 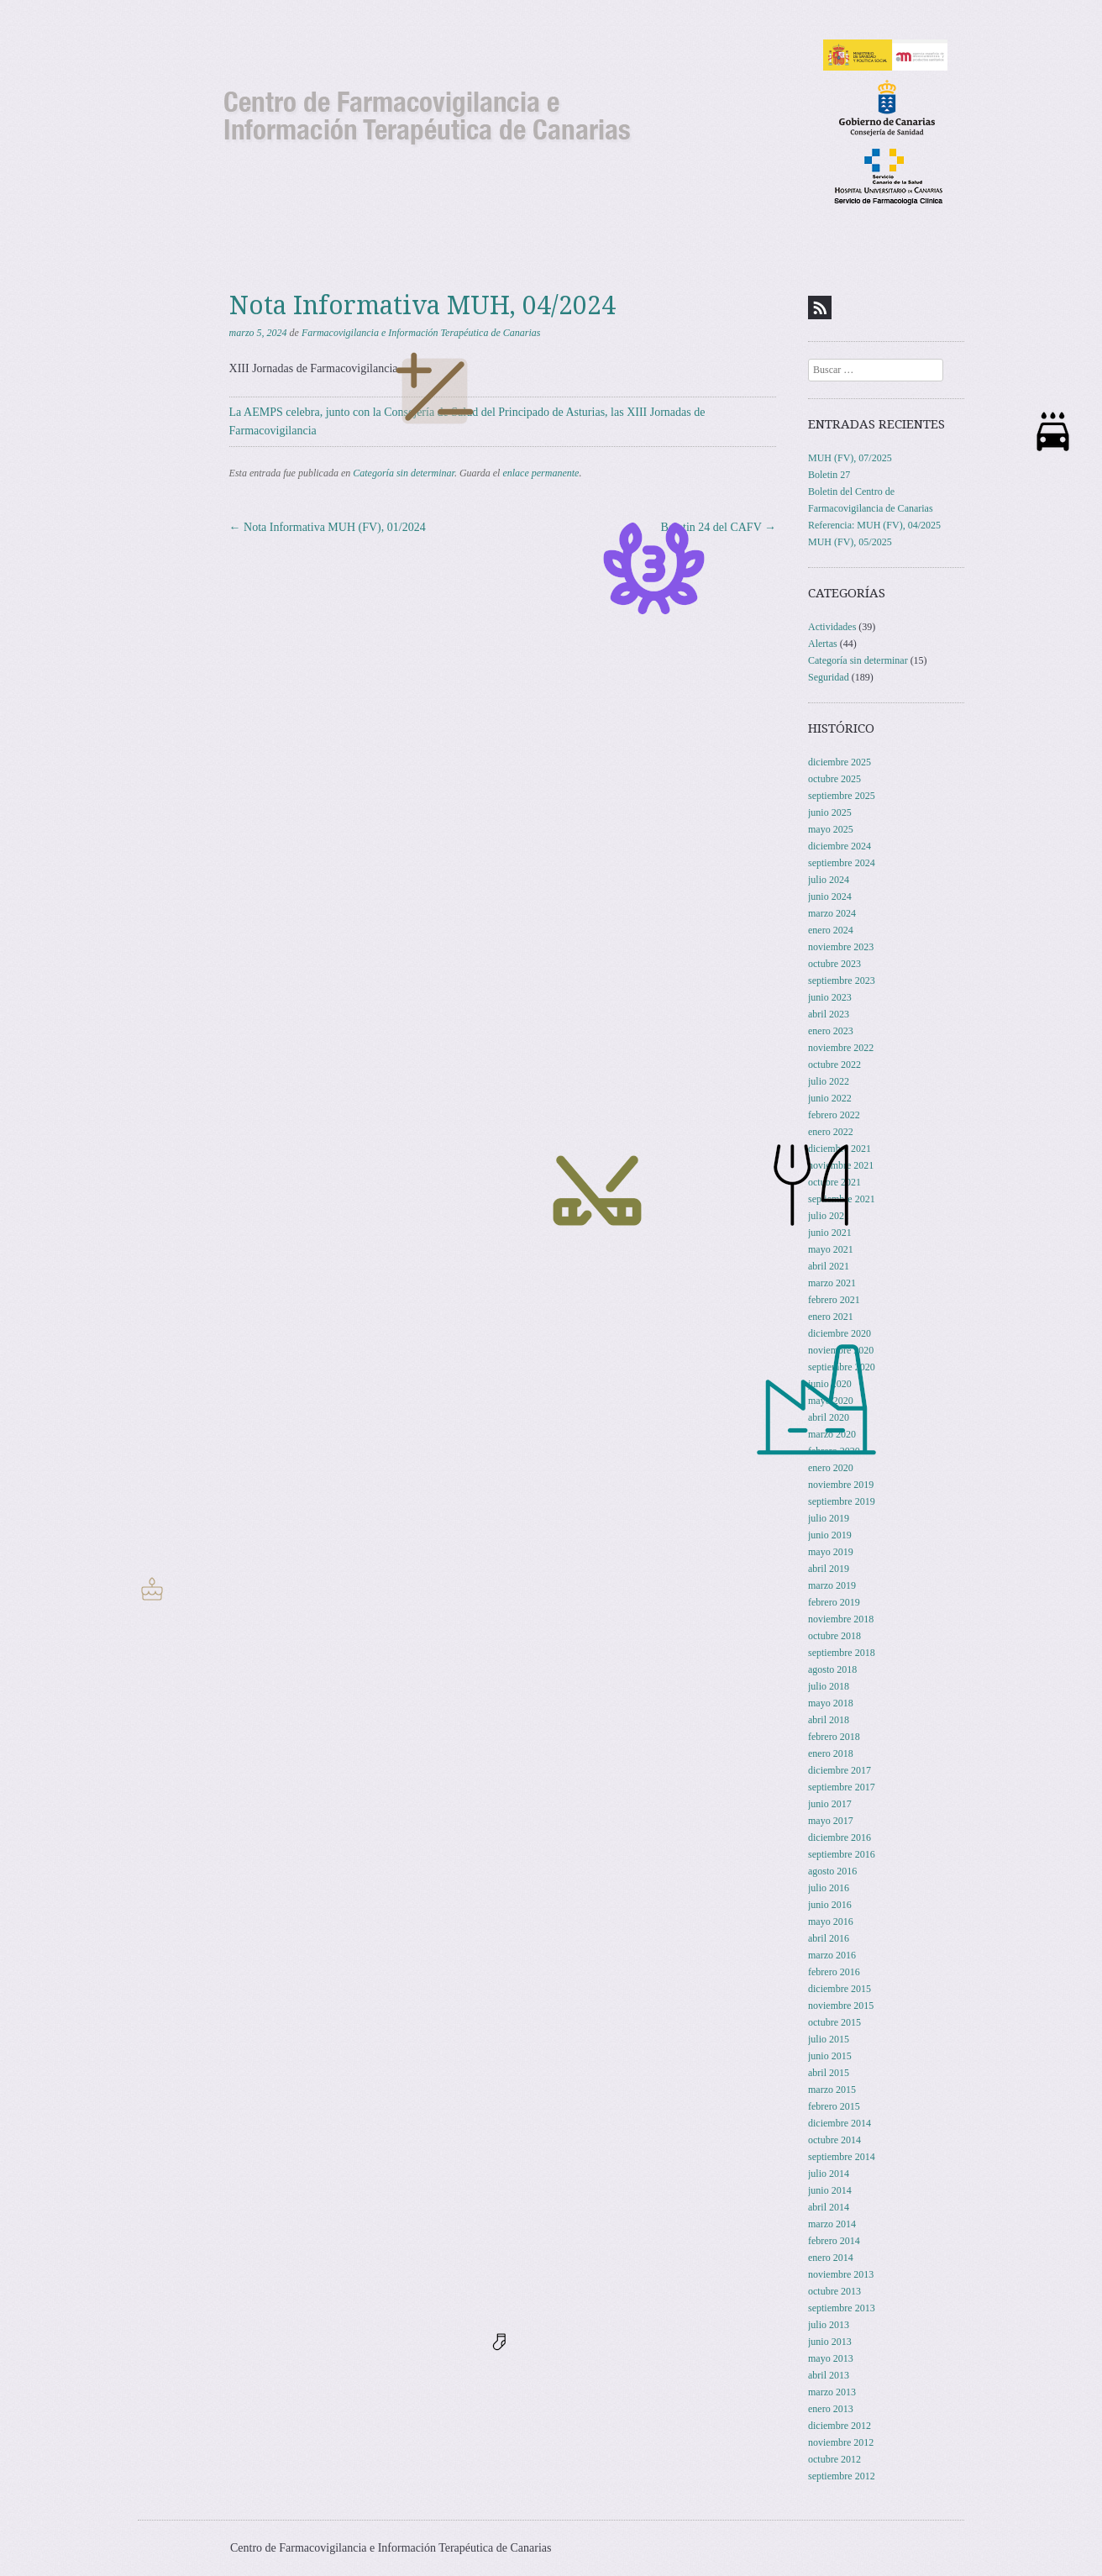 What do you see at coordinates (1052, 431) in the screenshot?
I see `find nearby car wash locations` at bounding box center [1052, 431].